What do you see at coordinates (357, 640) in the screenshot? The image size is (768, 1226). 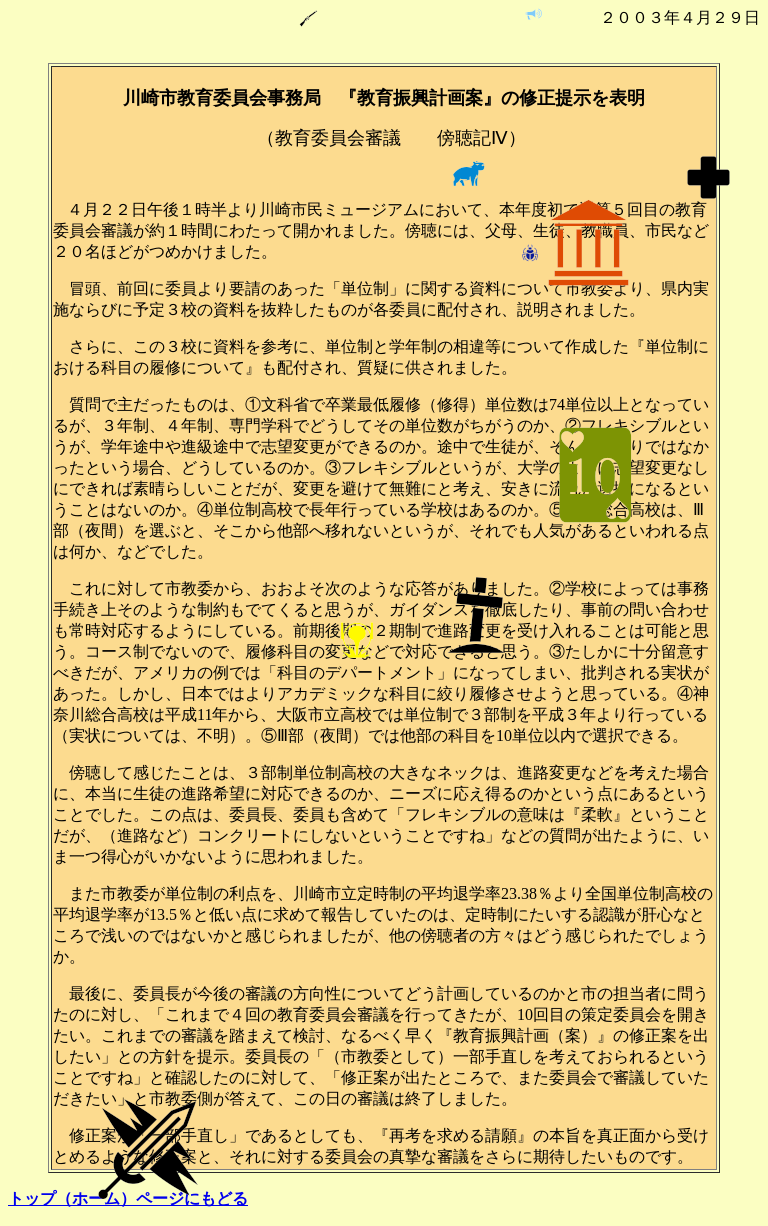 I see `smelting or metalworking process in progress` at bounding box center [357, 640].